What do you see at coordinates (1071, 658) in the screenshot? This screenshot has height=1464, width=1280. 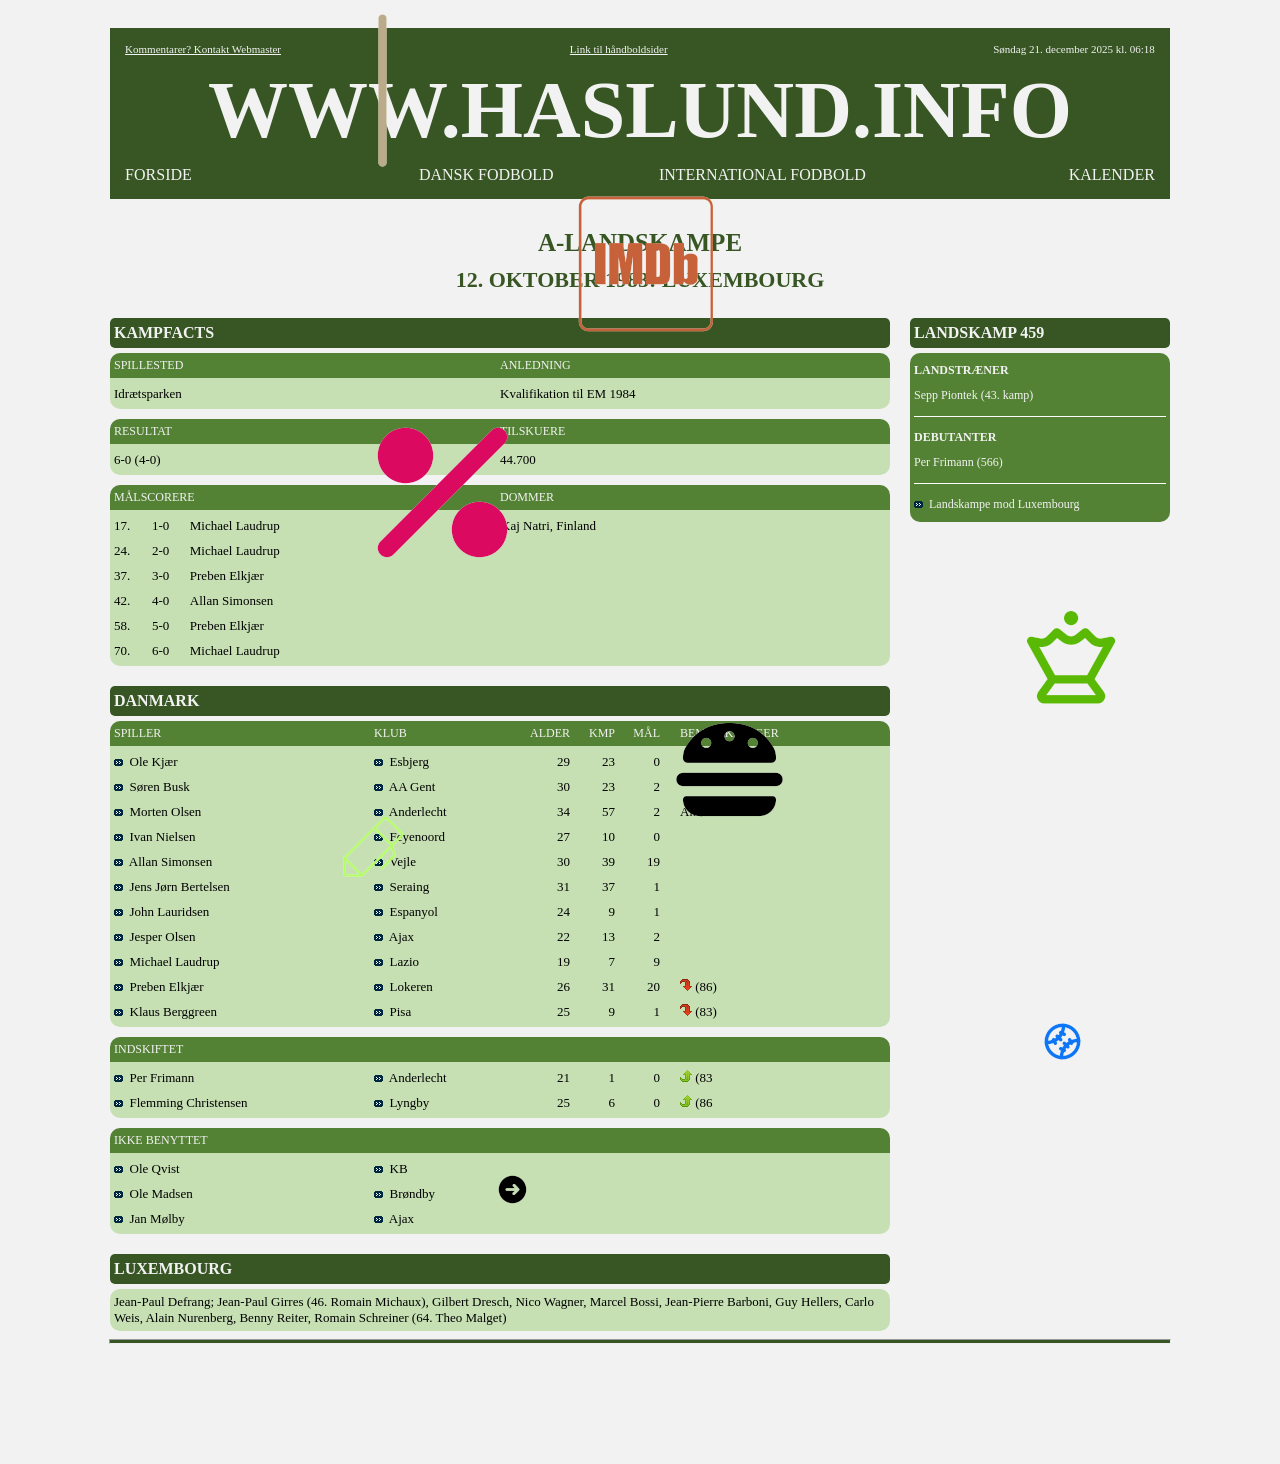 I see `select queen piece in chess game` at bounding box center [1071, 658].